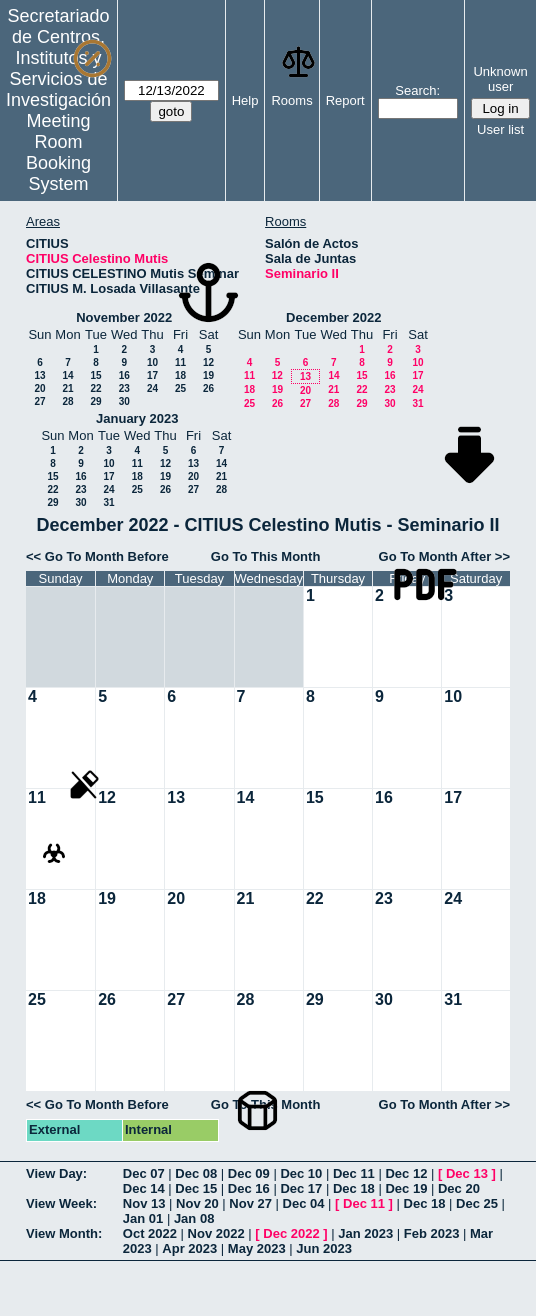 The height and width of the screenshot is (1316, 536). I want to click on anchor element to a fixed position, so click(208, 292).